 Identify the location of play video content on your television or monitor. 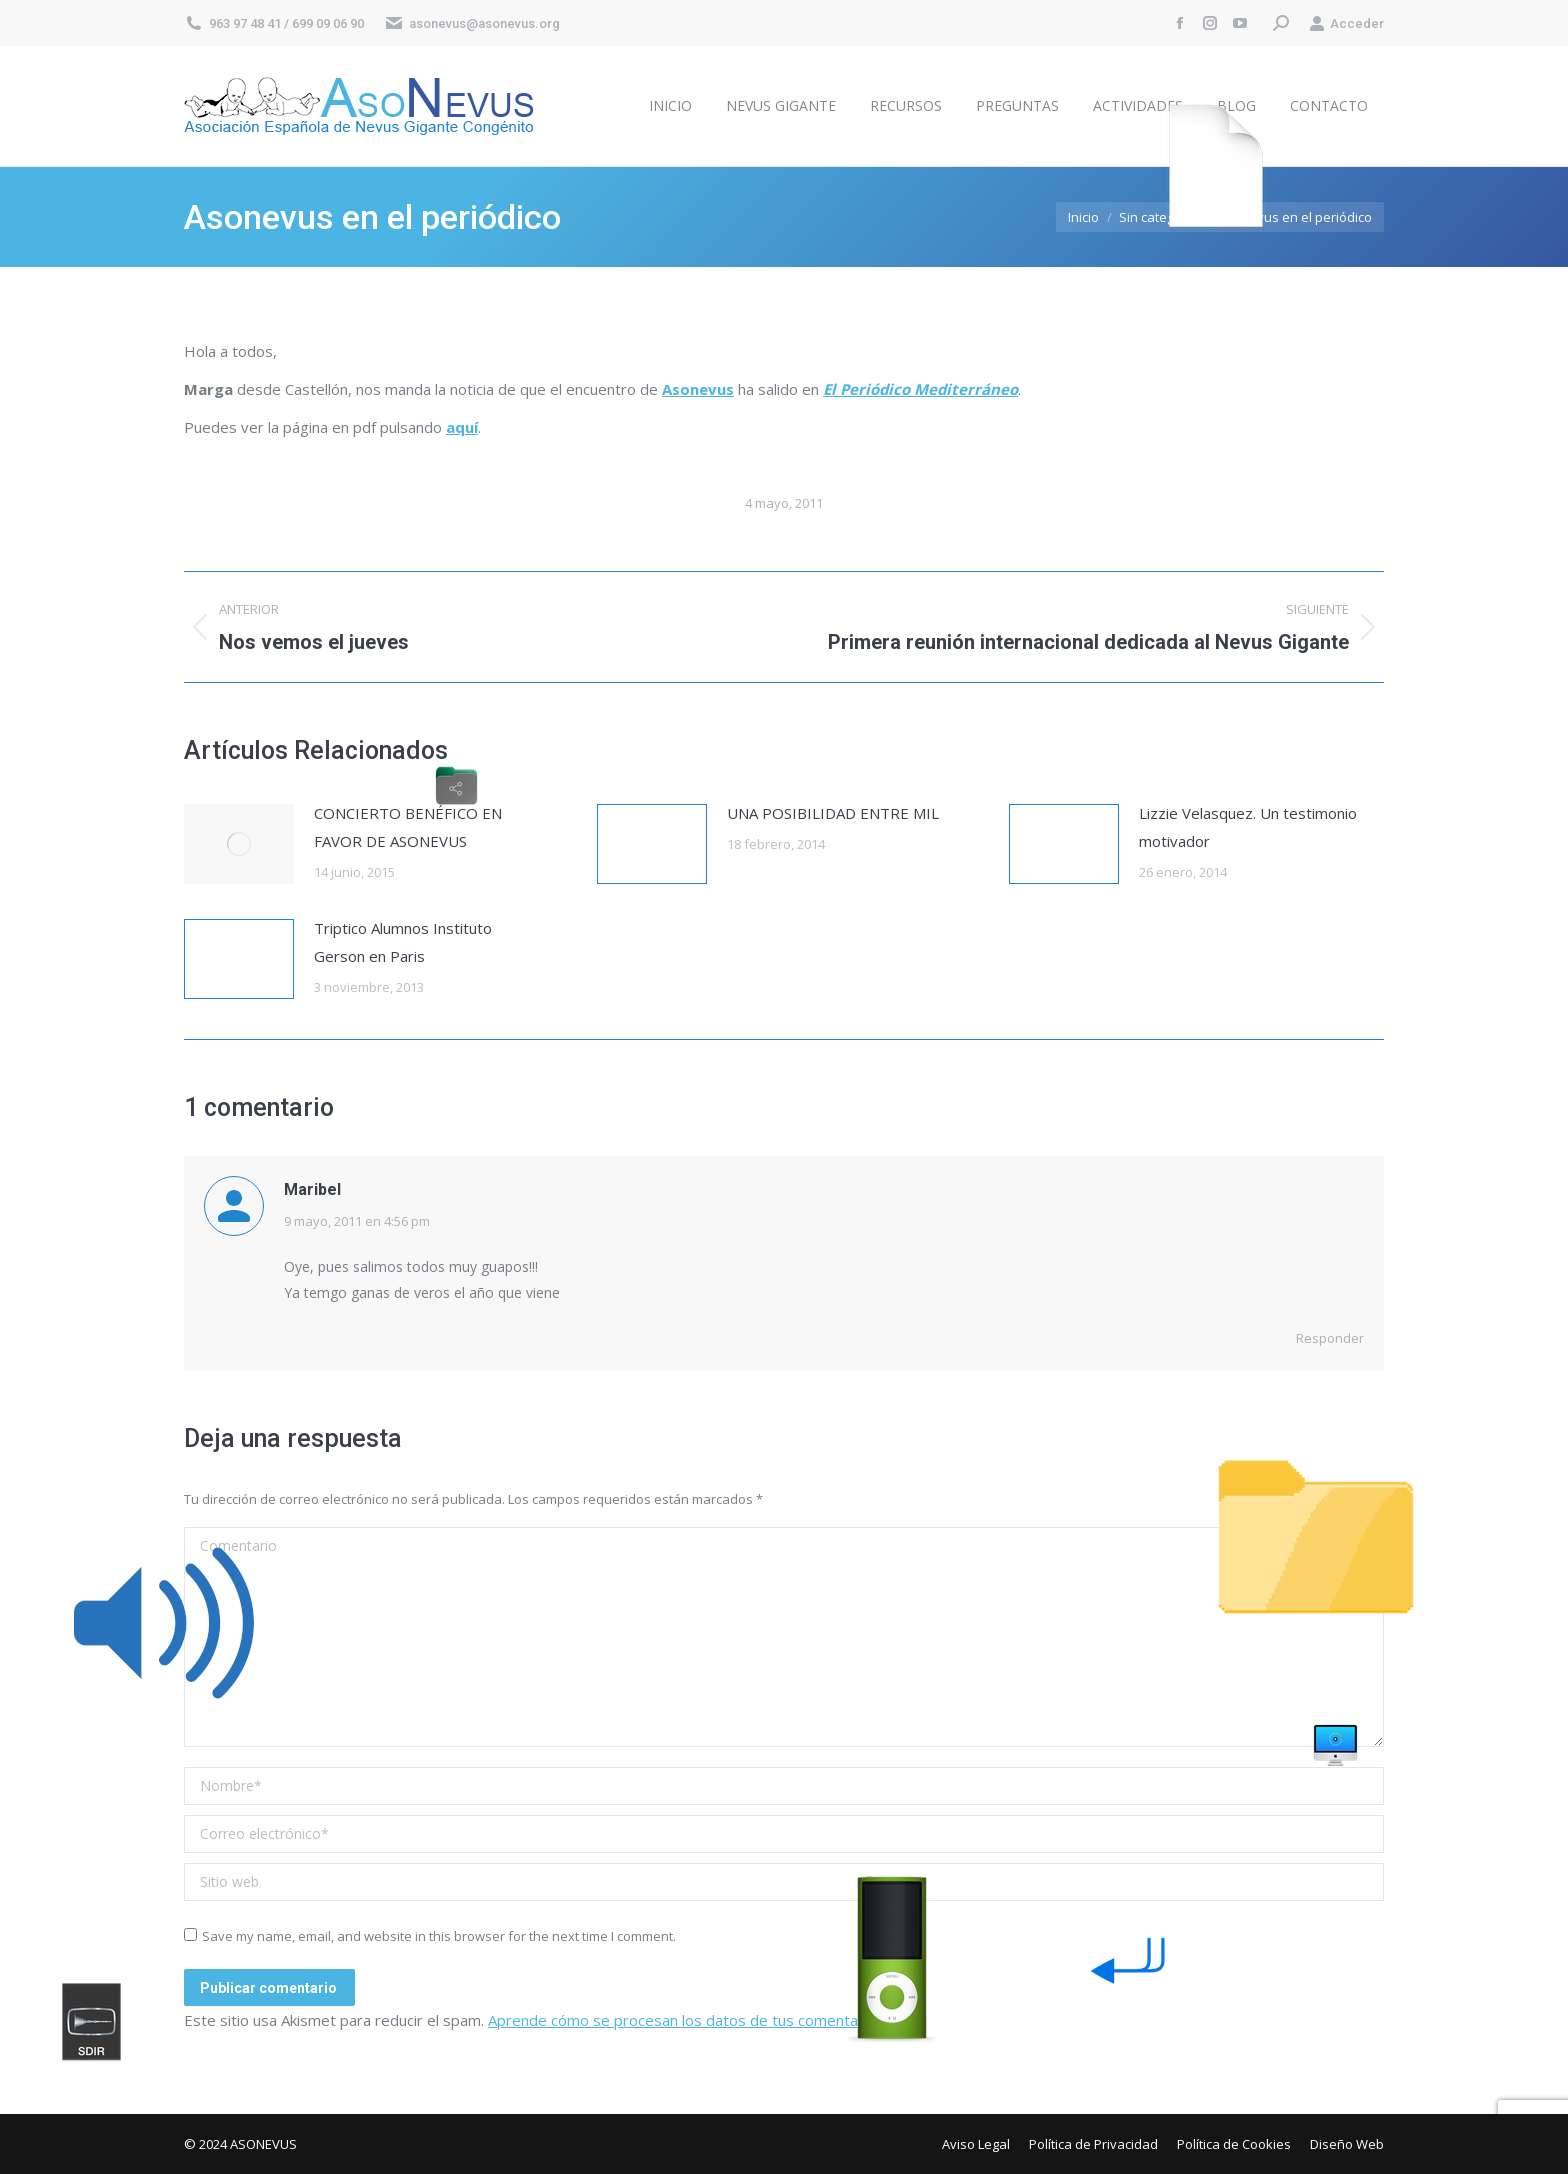
(1335, 1745).